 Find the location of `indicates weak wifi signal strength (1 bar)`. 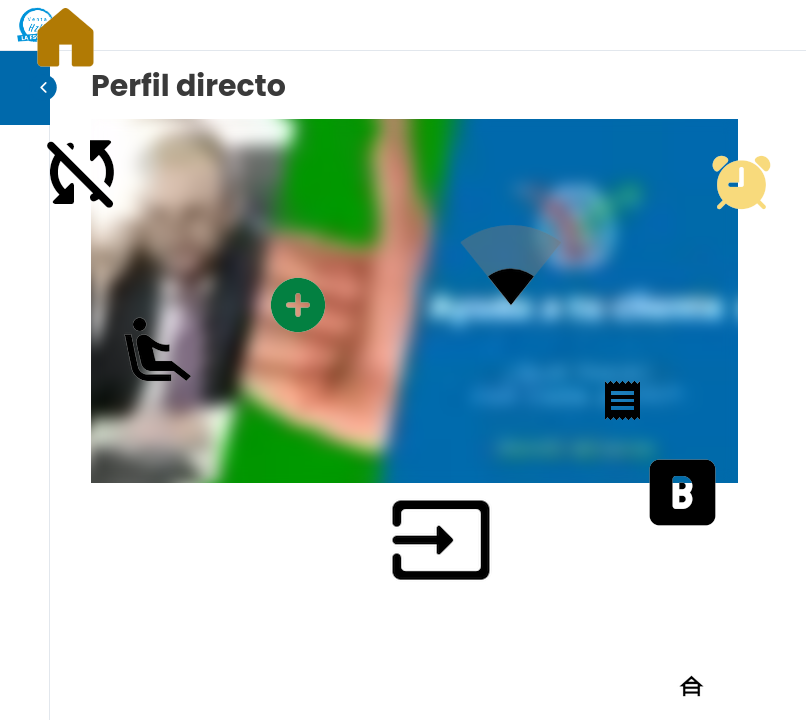

indicates weak wifi signal strength (1 bar) is located at coordinates (511, 264).